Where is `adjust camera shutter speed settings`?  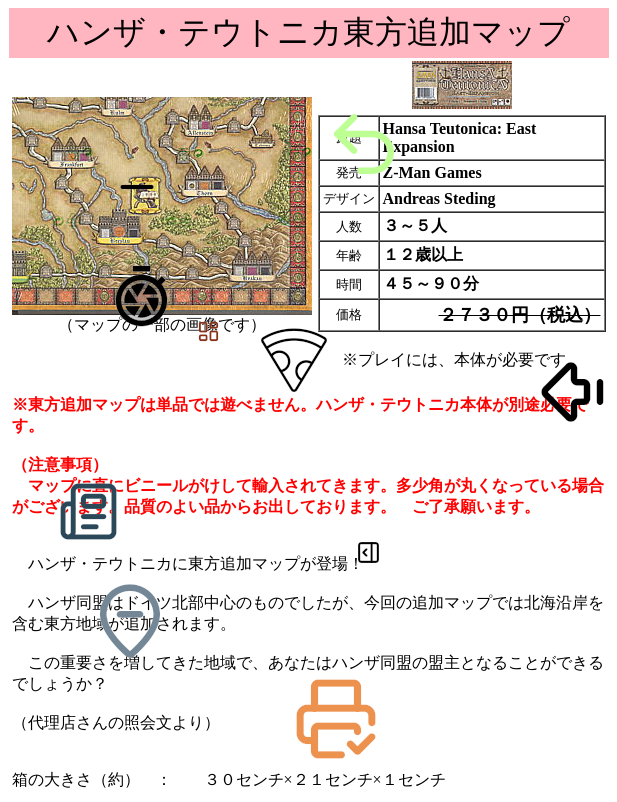 adjust camera shutter speed settings is located at coordinates (141, 297).